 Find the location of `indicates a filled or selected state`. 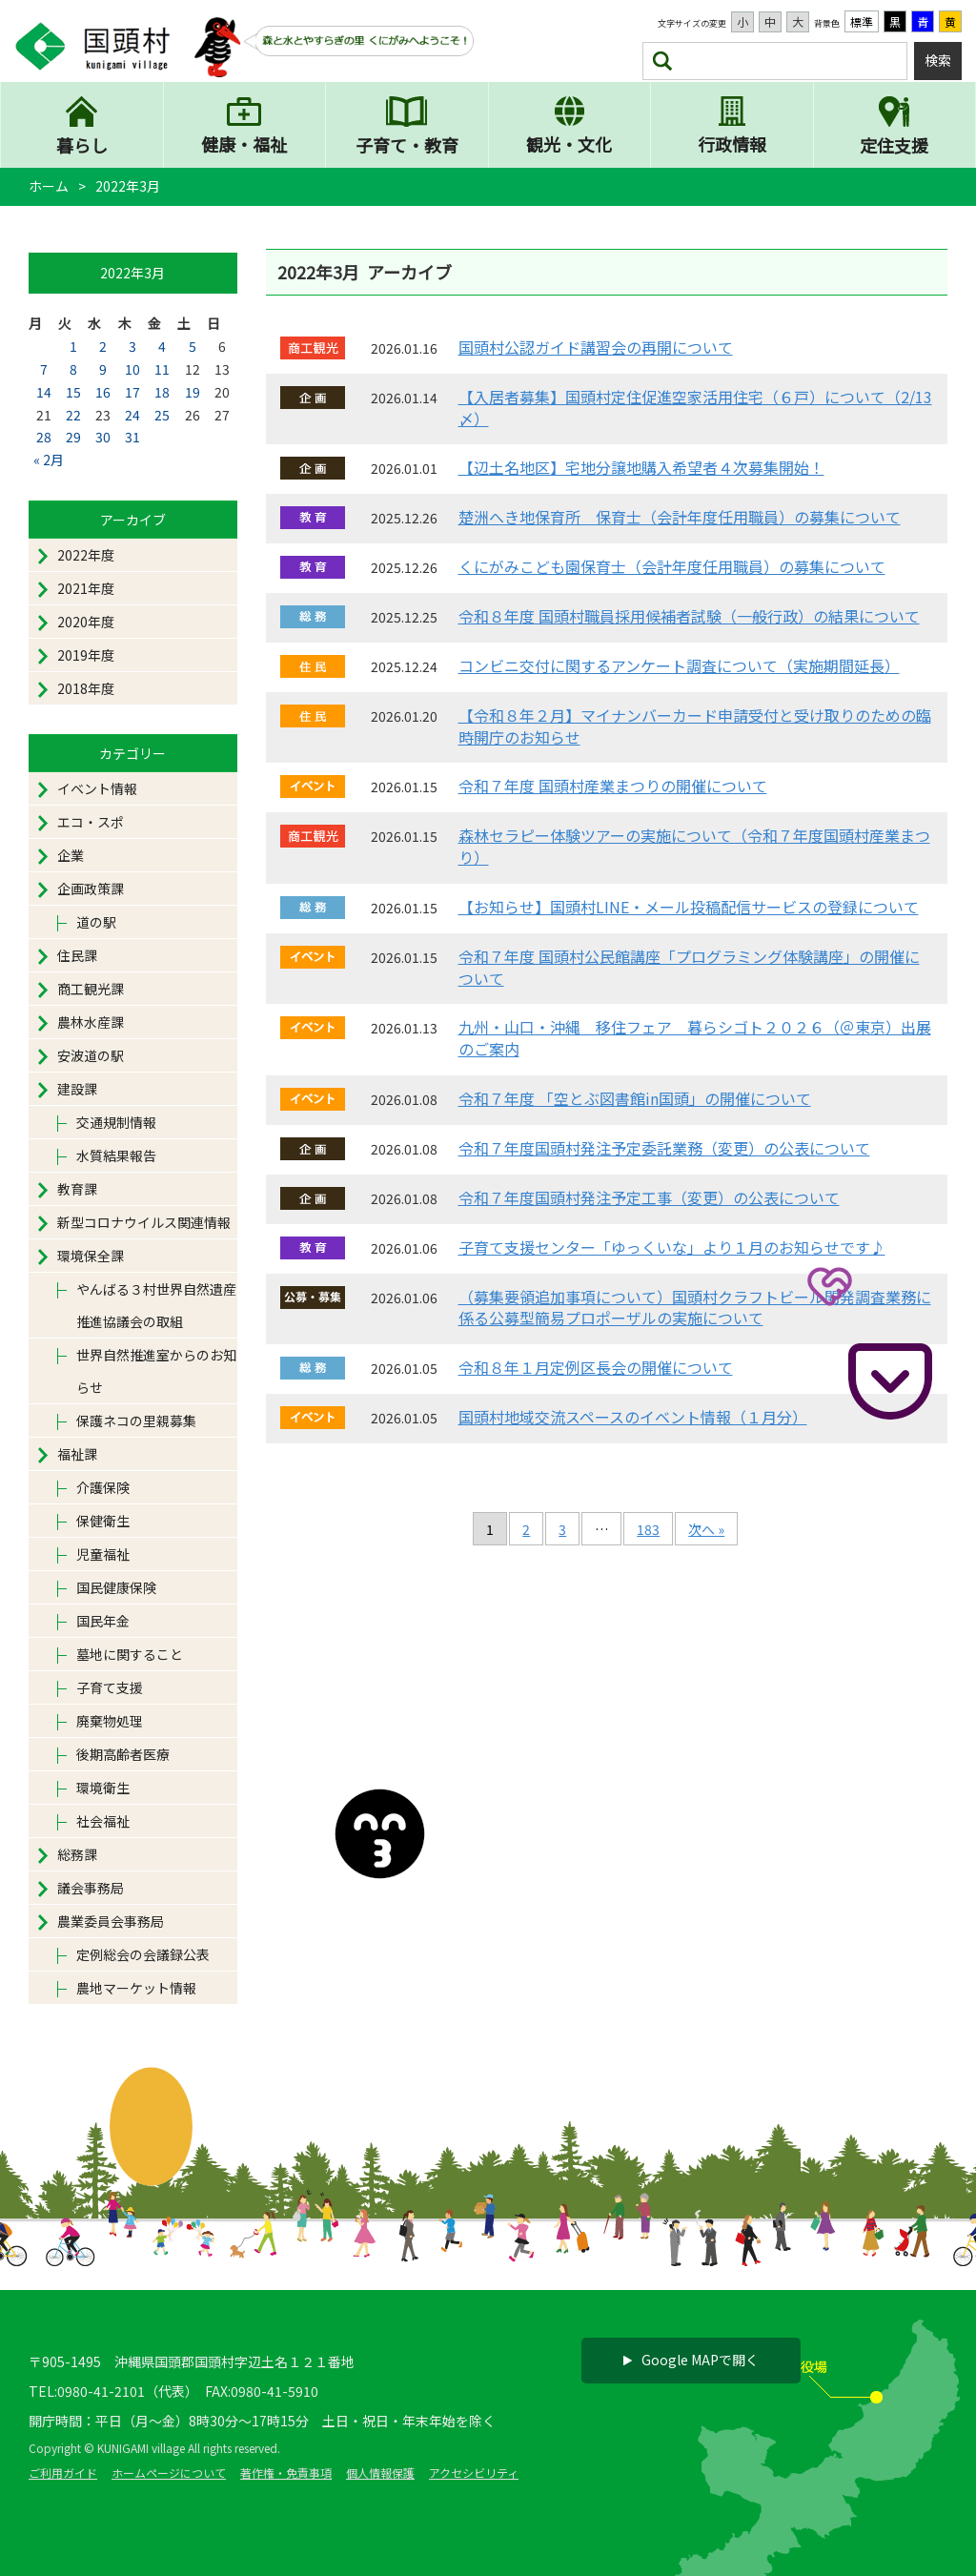

indicates a filled or selected state is located at coordinates (151, 2126).